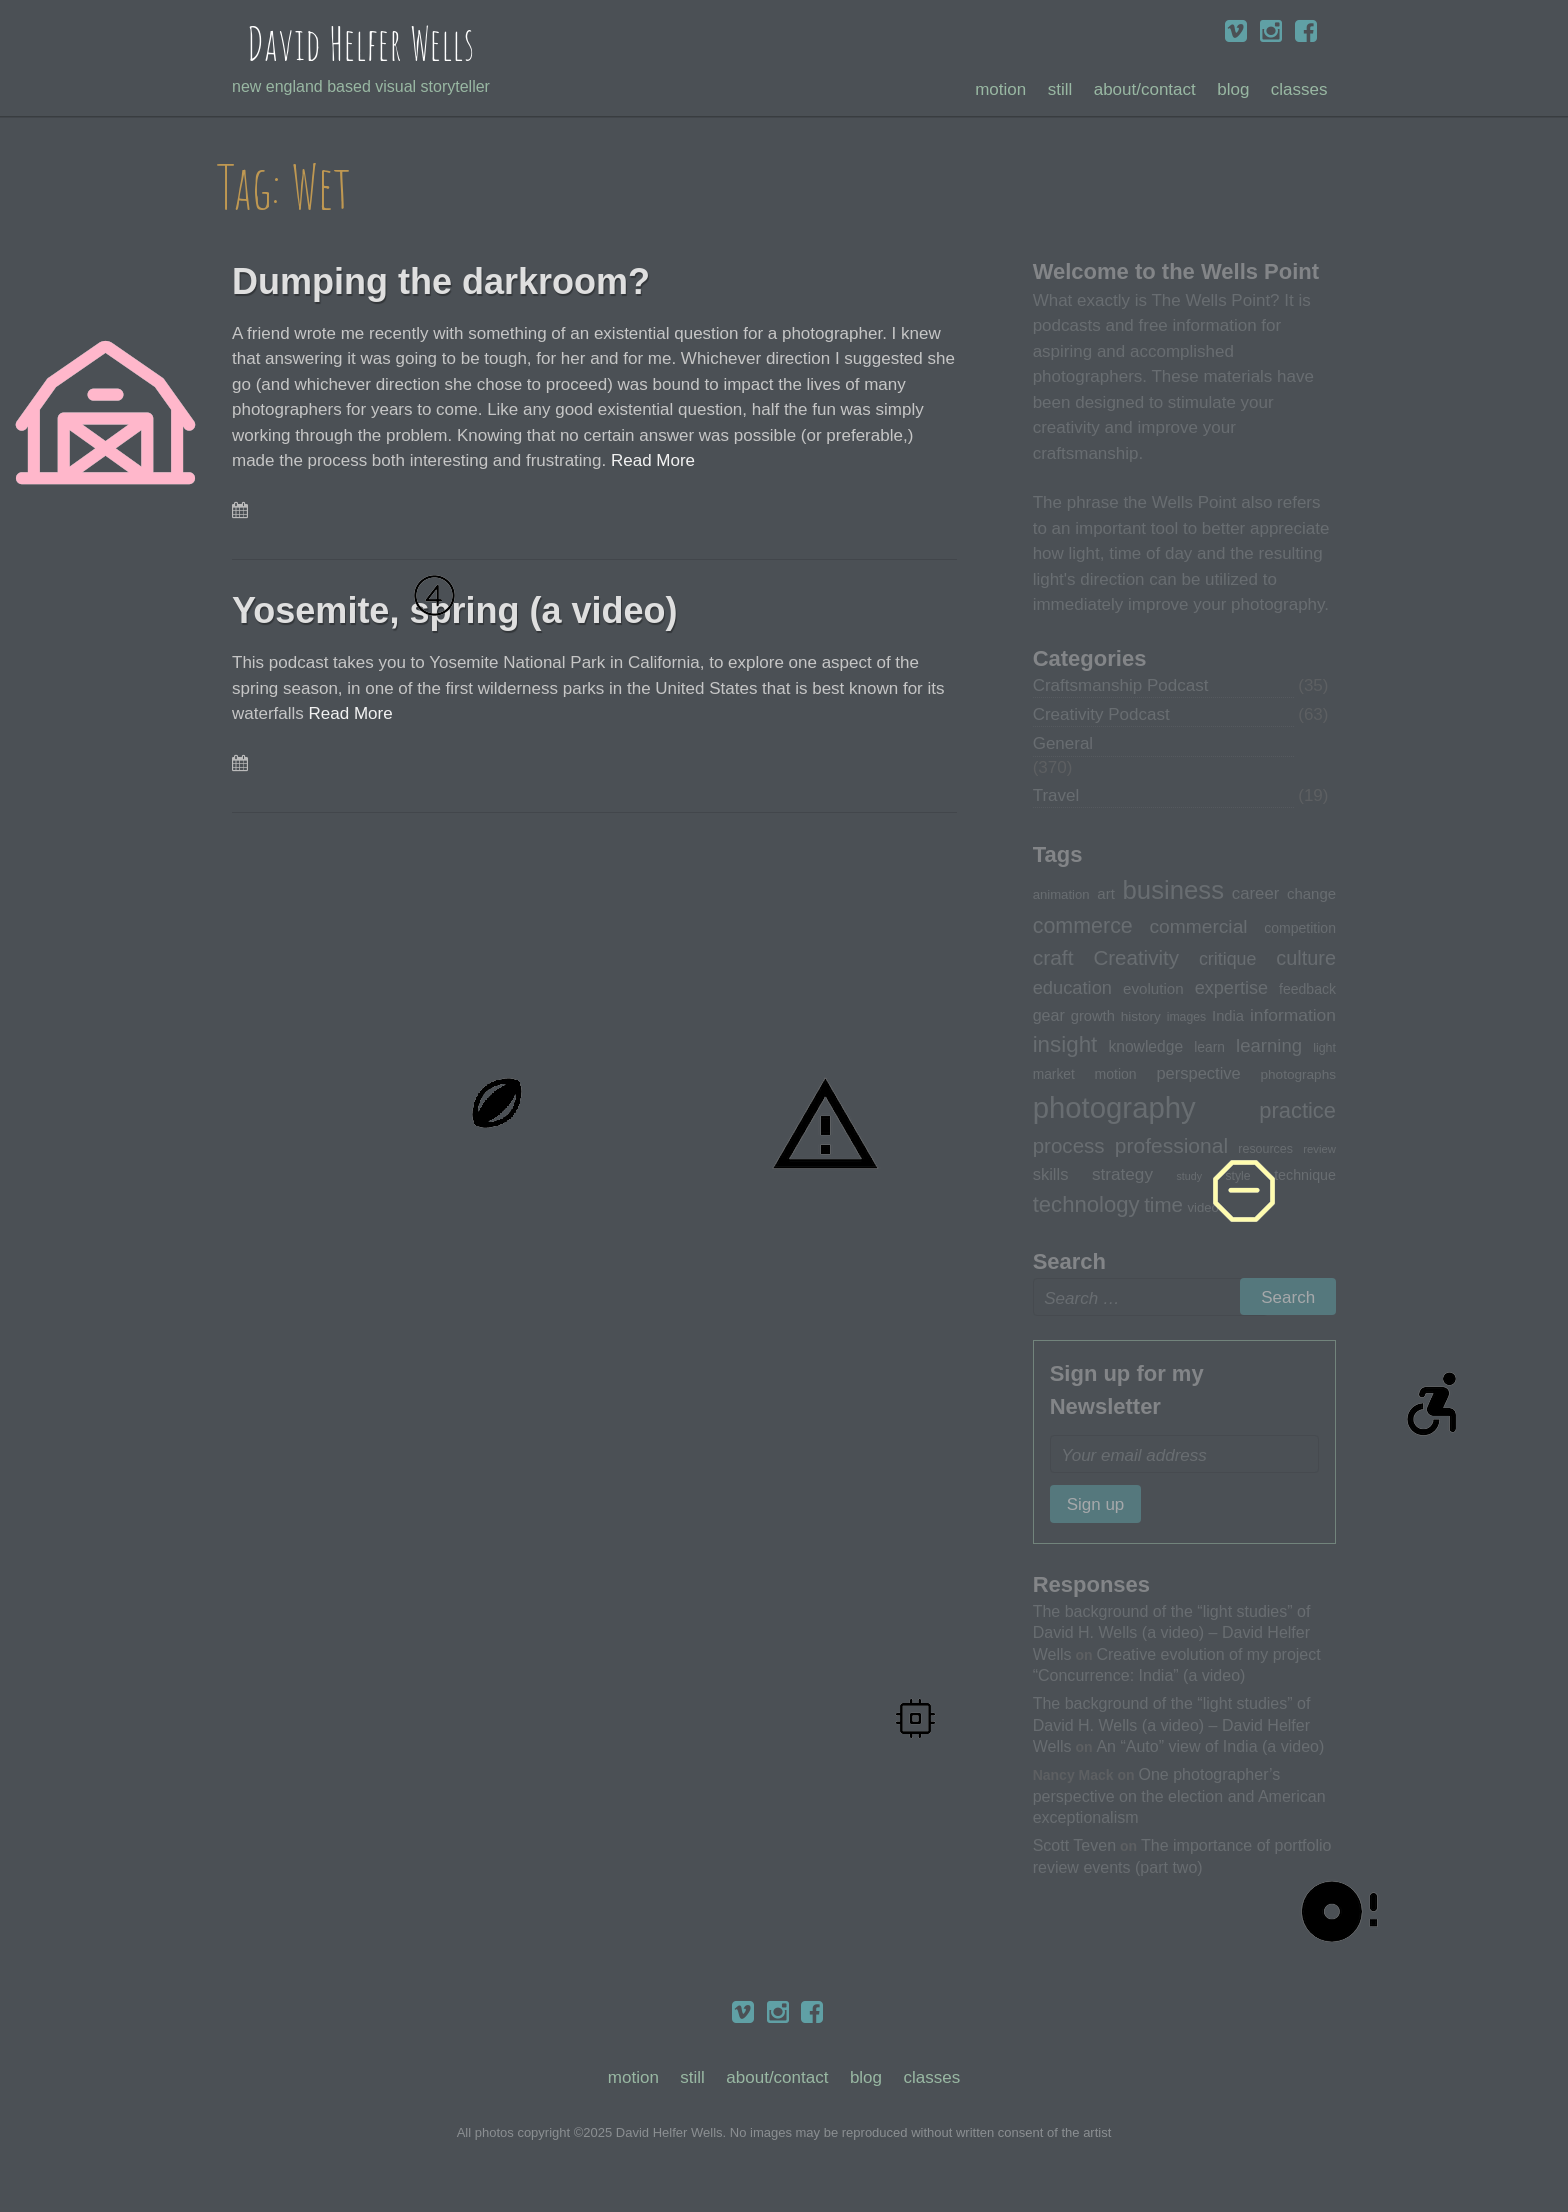  Describe the element at coordinates (434, 595) in the screenshot. I see `indicates step four in a multi-step process` at that location.